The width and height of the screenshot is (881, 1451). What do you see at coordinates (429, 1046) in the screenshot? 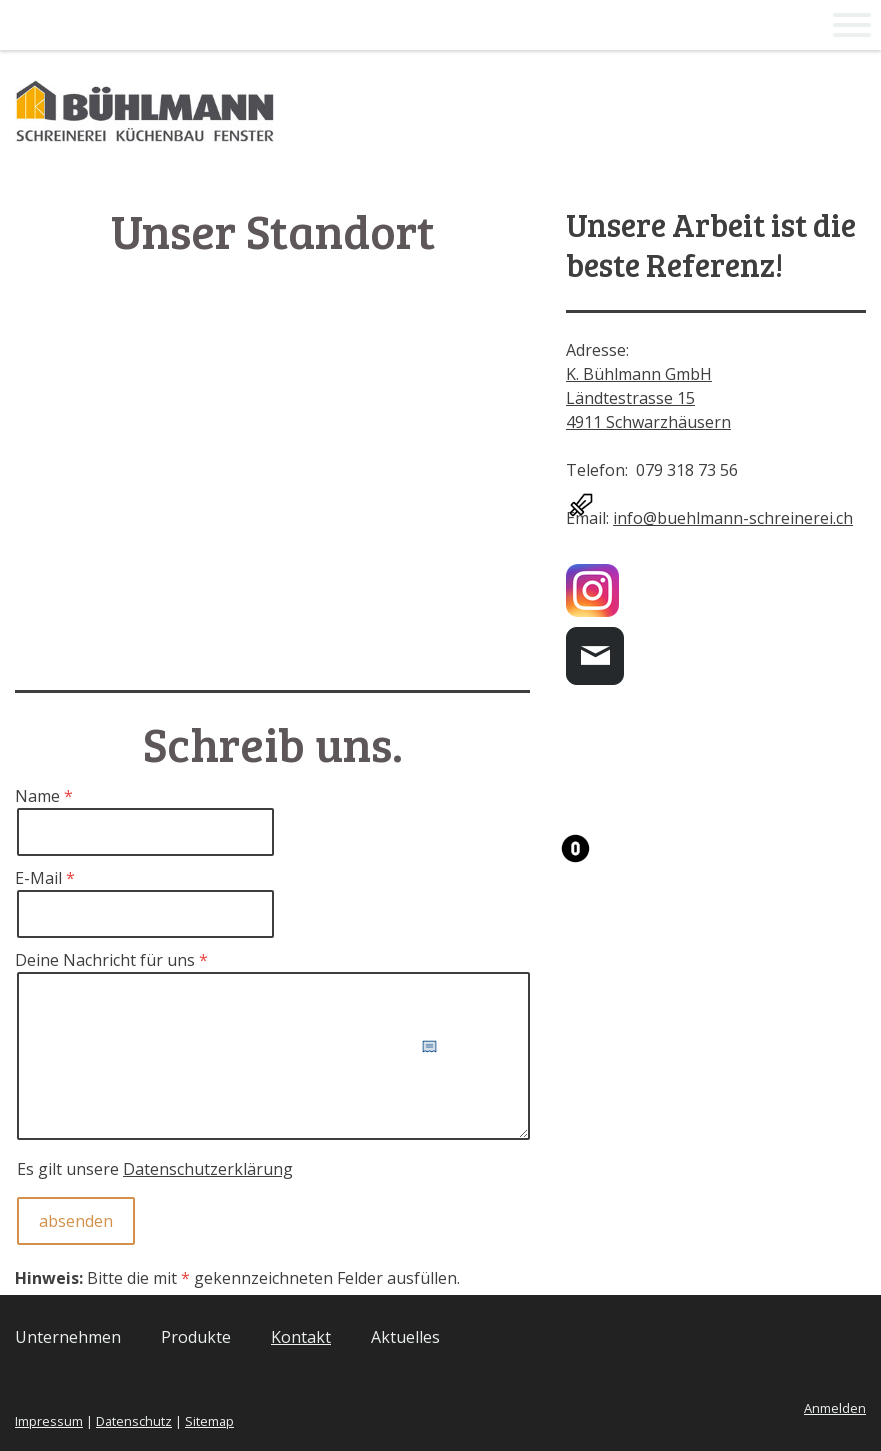
I see `view purchase receipt or transaction details` at bounding box center [429, 1046].